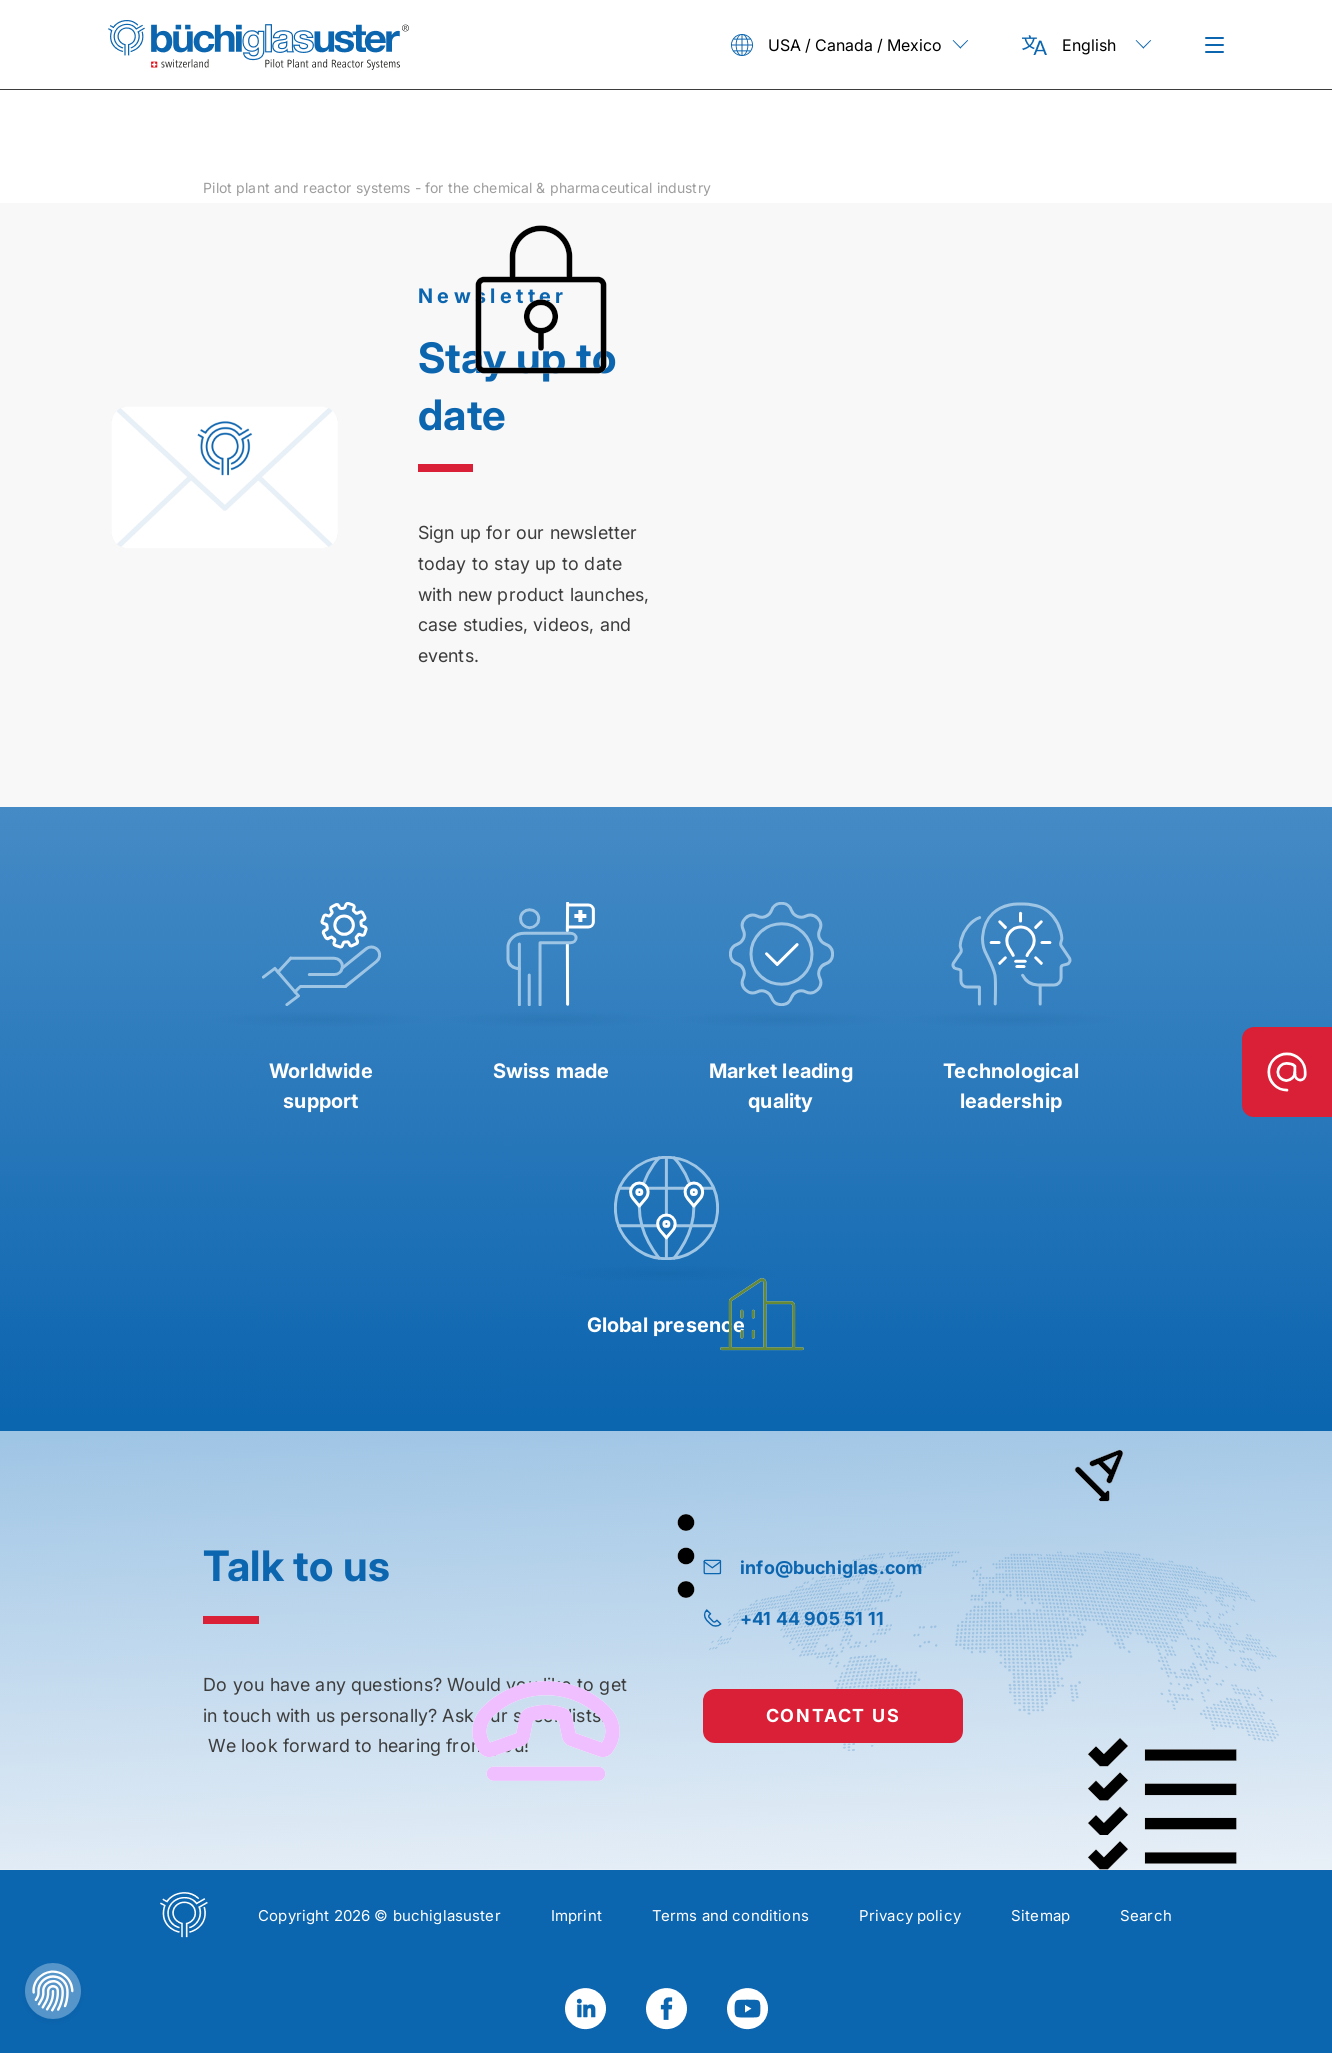 This screenshot has height=2053, width=1332. What do you see at coordinates (1156, 1806) in the screenshot?
I see `view or manage your task checklist` at bounding box center [1156, 1806].